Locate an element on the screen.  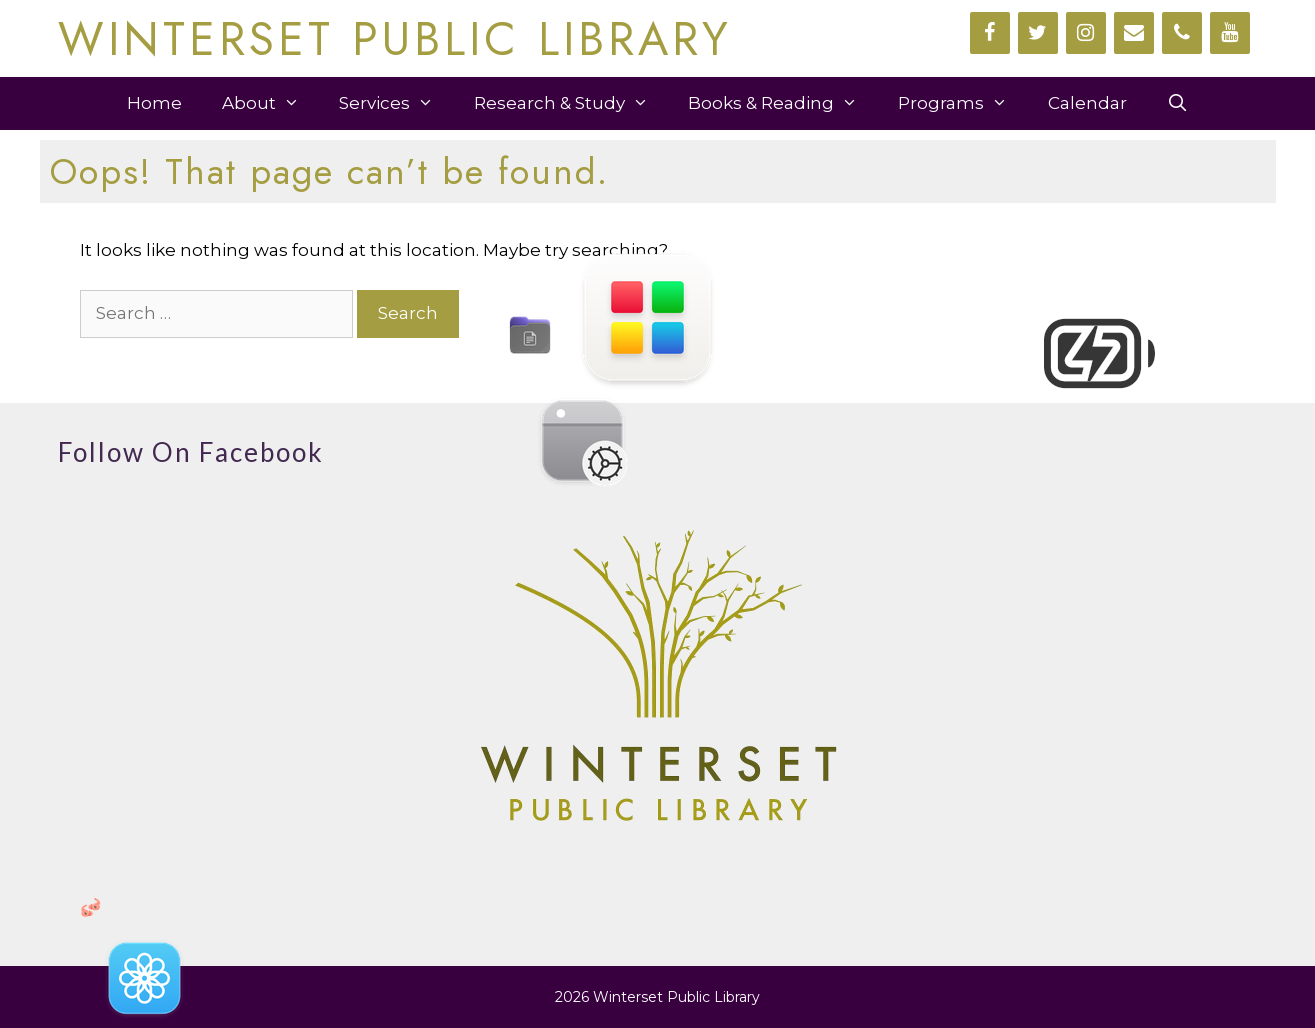
open Code::Blocks IDE application is located at coordinates (647, 317).